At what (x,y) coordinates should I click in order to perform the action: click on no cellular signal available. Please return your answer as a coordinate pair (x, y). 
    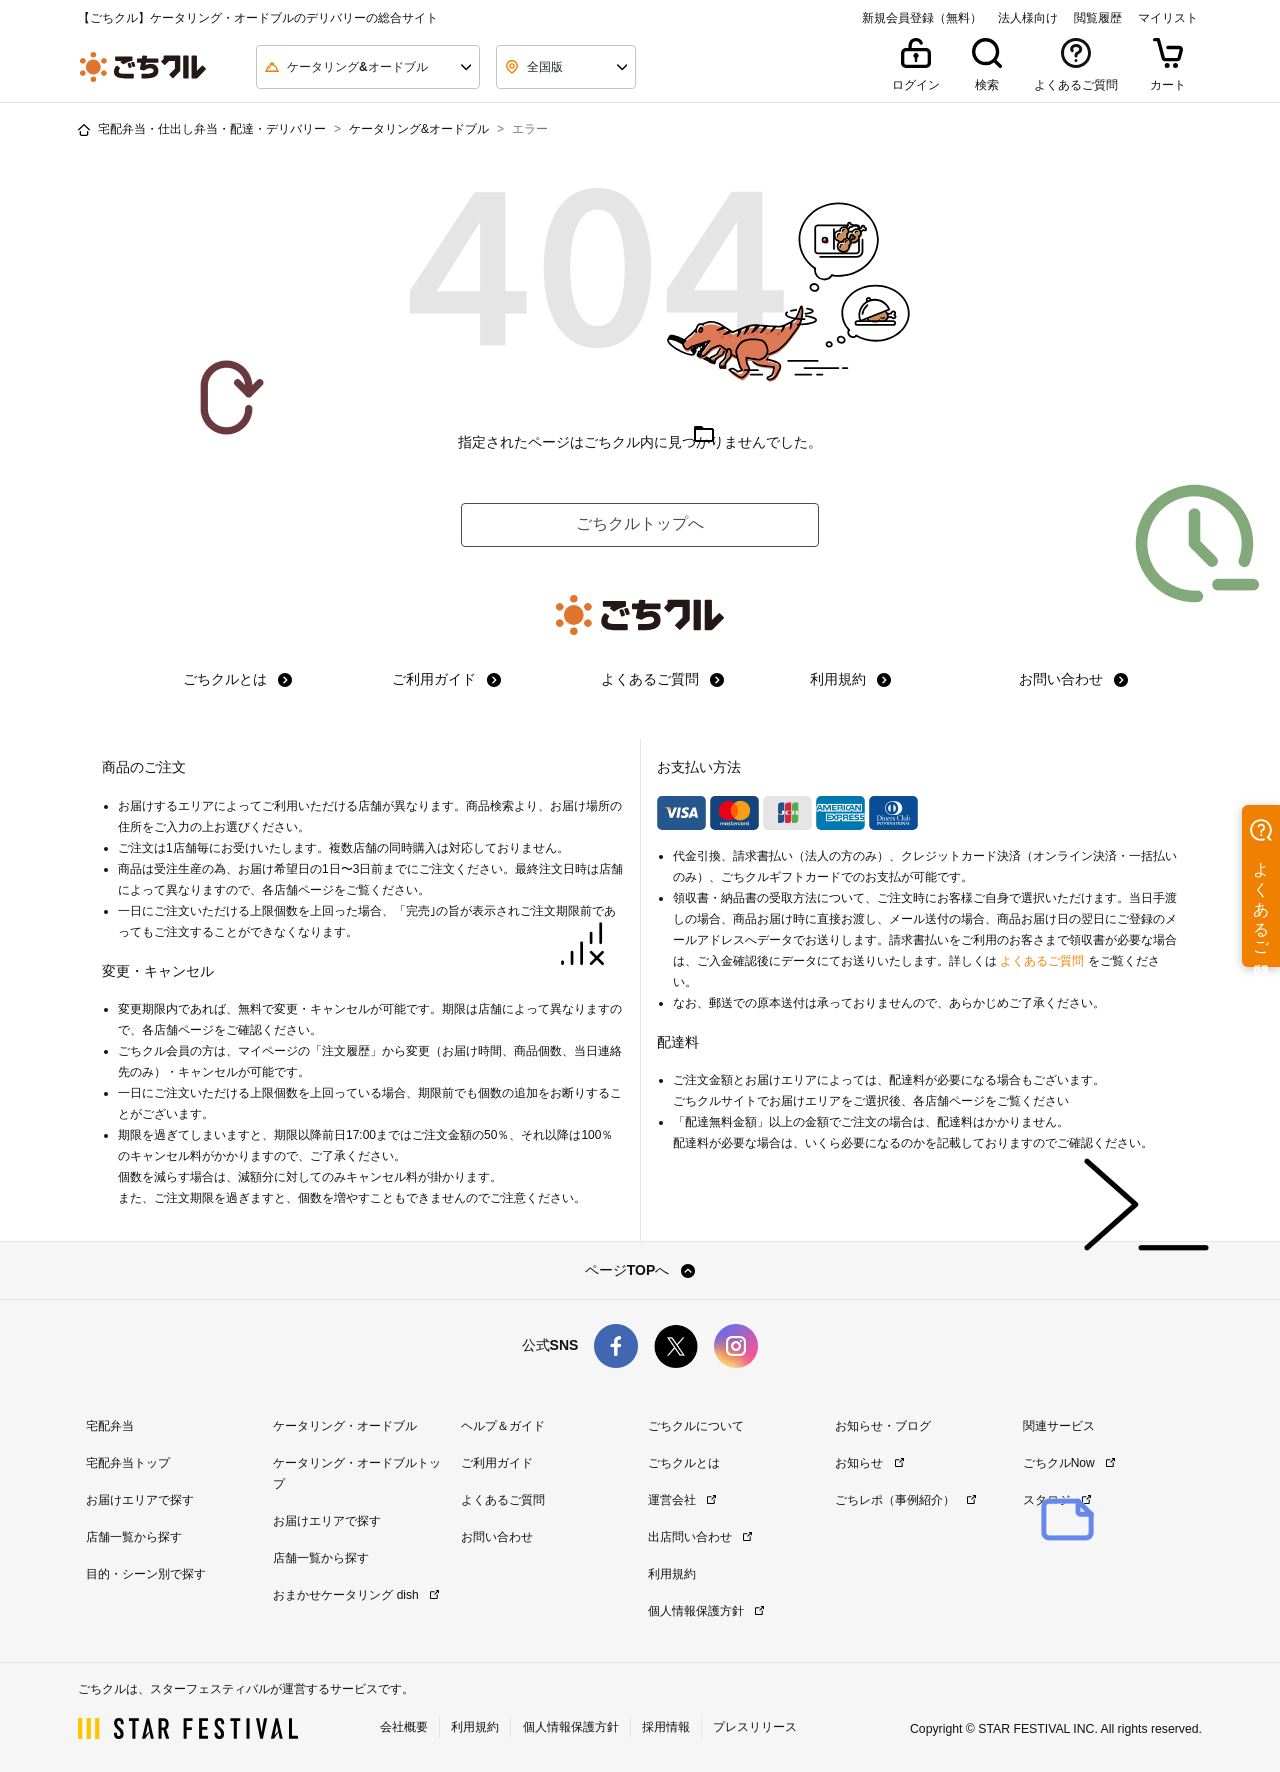
    Looking at the image, I should click on (583, 946).